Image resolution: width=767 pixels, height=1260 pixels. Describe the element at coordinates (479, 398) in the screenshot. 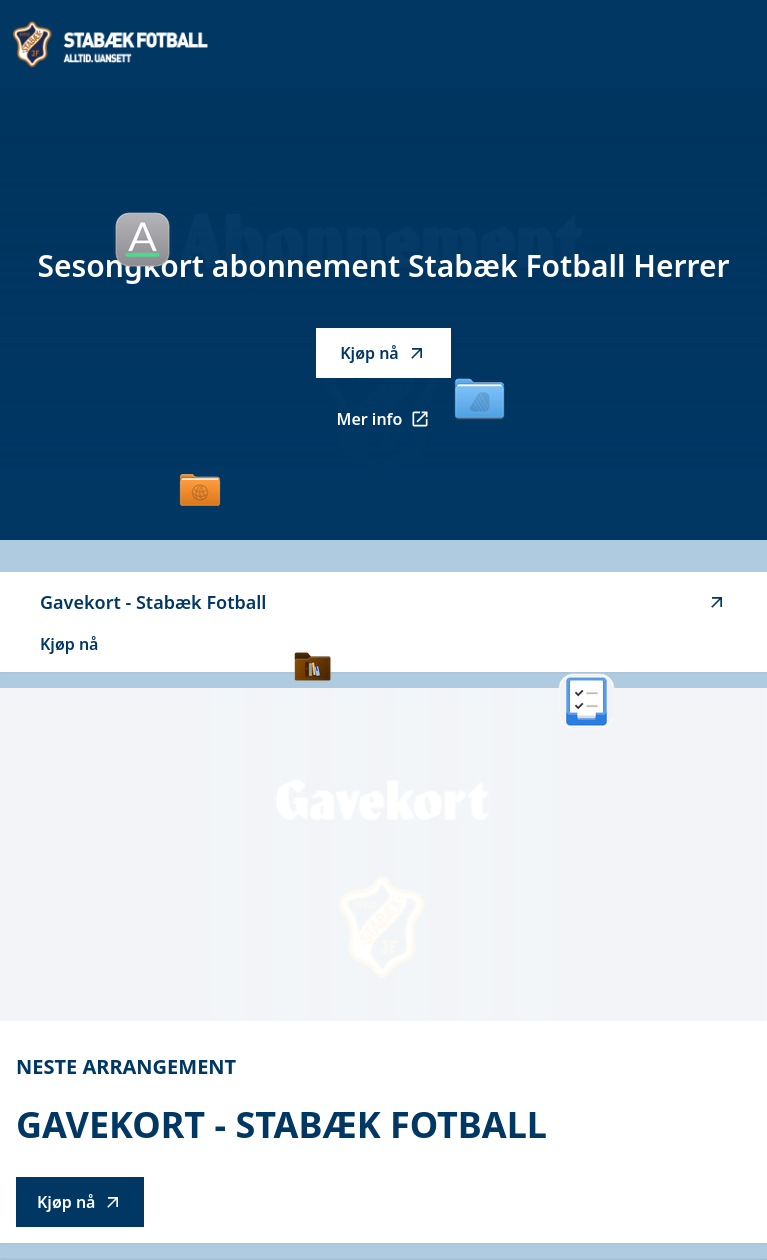

I see `open affinity publisher project folder` at that location.